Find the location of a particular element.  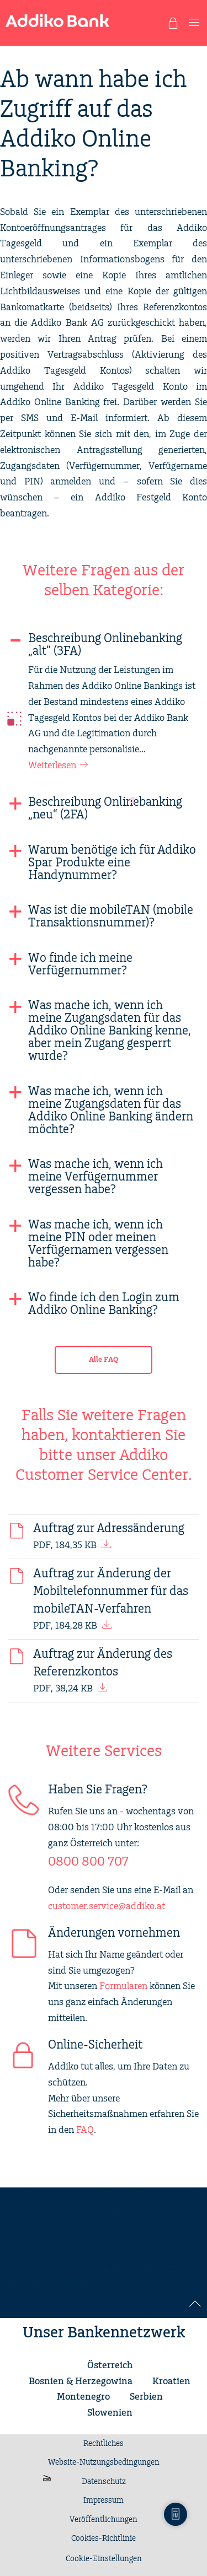

navigate to previous item is located at coordinates (132, 800).